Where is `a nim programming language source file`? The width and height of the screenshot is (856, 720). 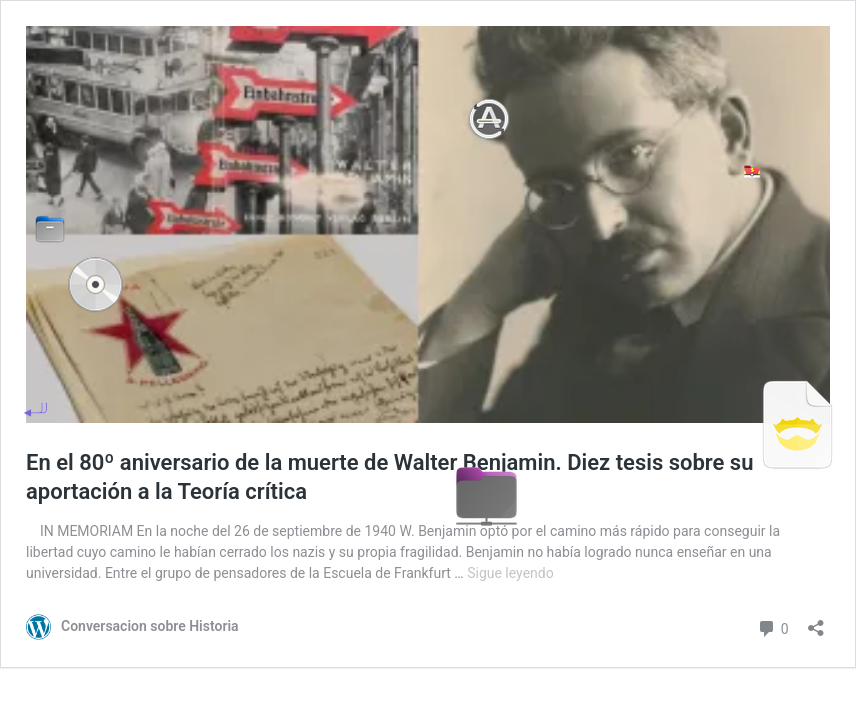 a nim programming language source file is located at coordinates (797, 424).